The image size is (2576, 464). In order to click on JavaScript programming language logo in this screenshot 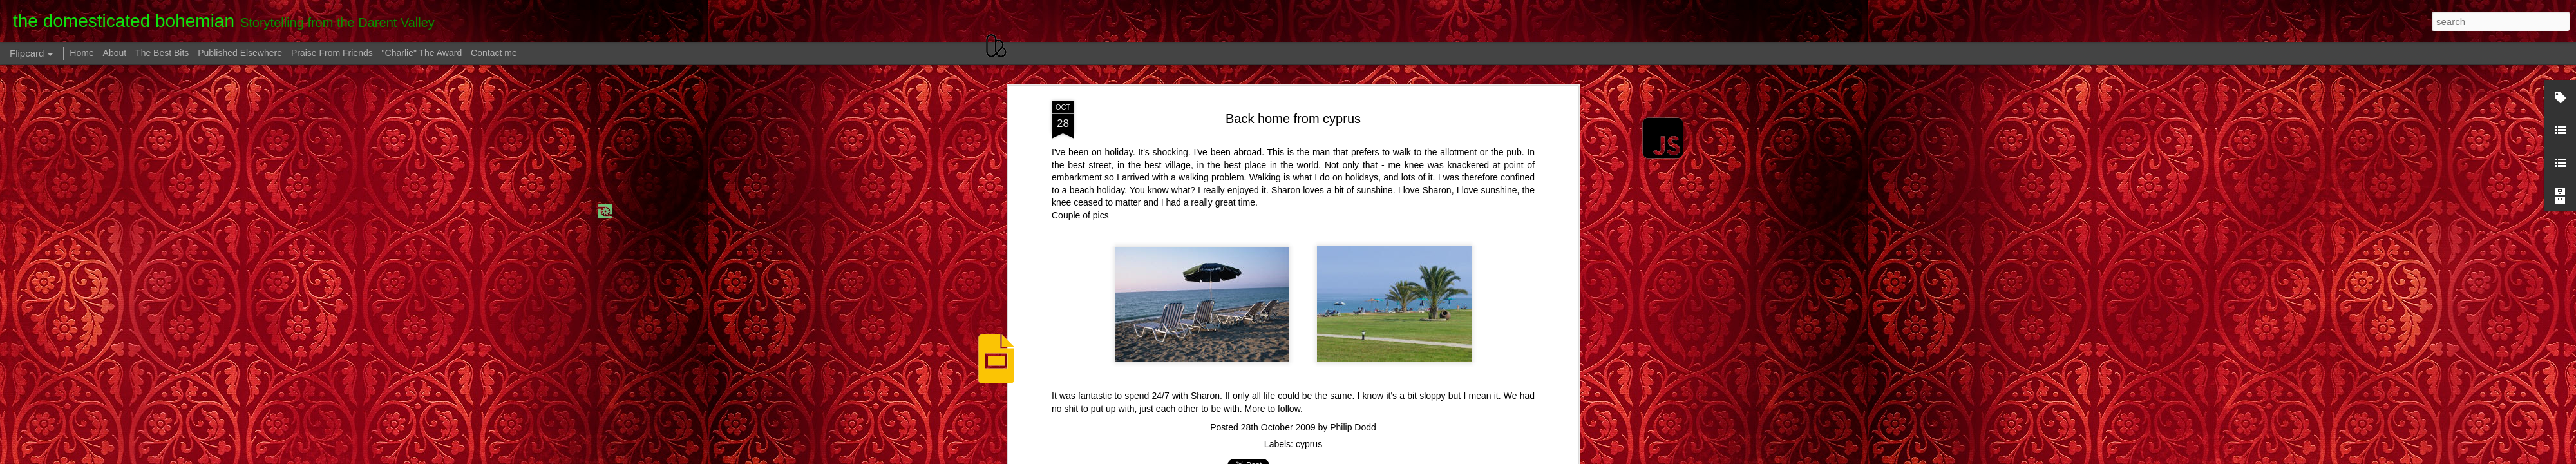, I will do `click(1663, 138)`.